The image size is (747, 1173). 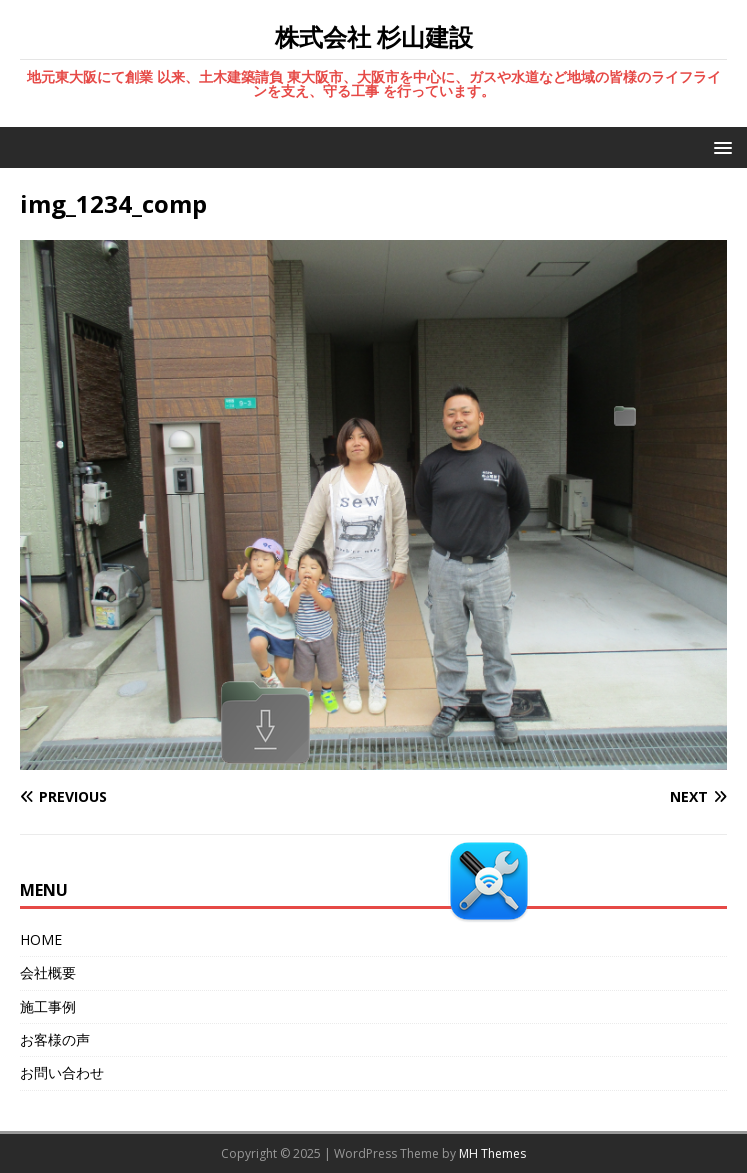 What do you see at coordinates (625, 416) in the screenshot?
I see `open folder to view files` at bounding box center [625, 416].